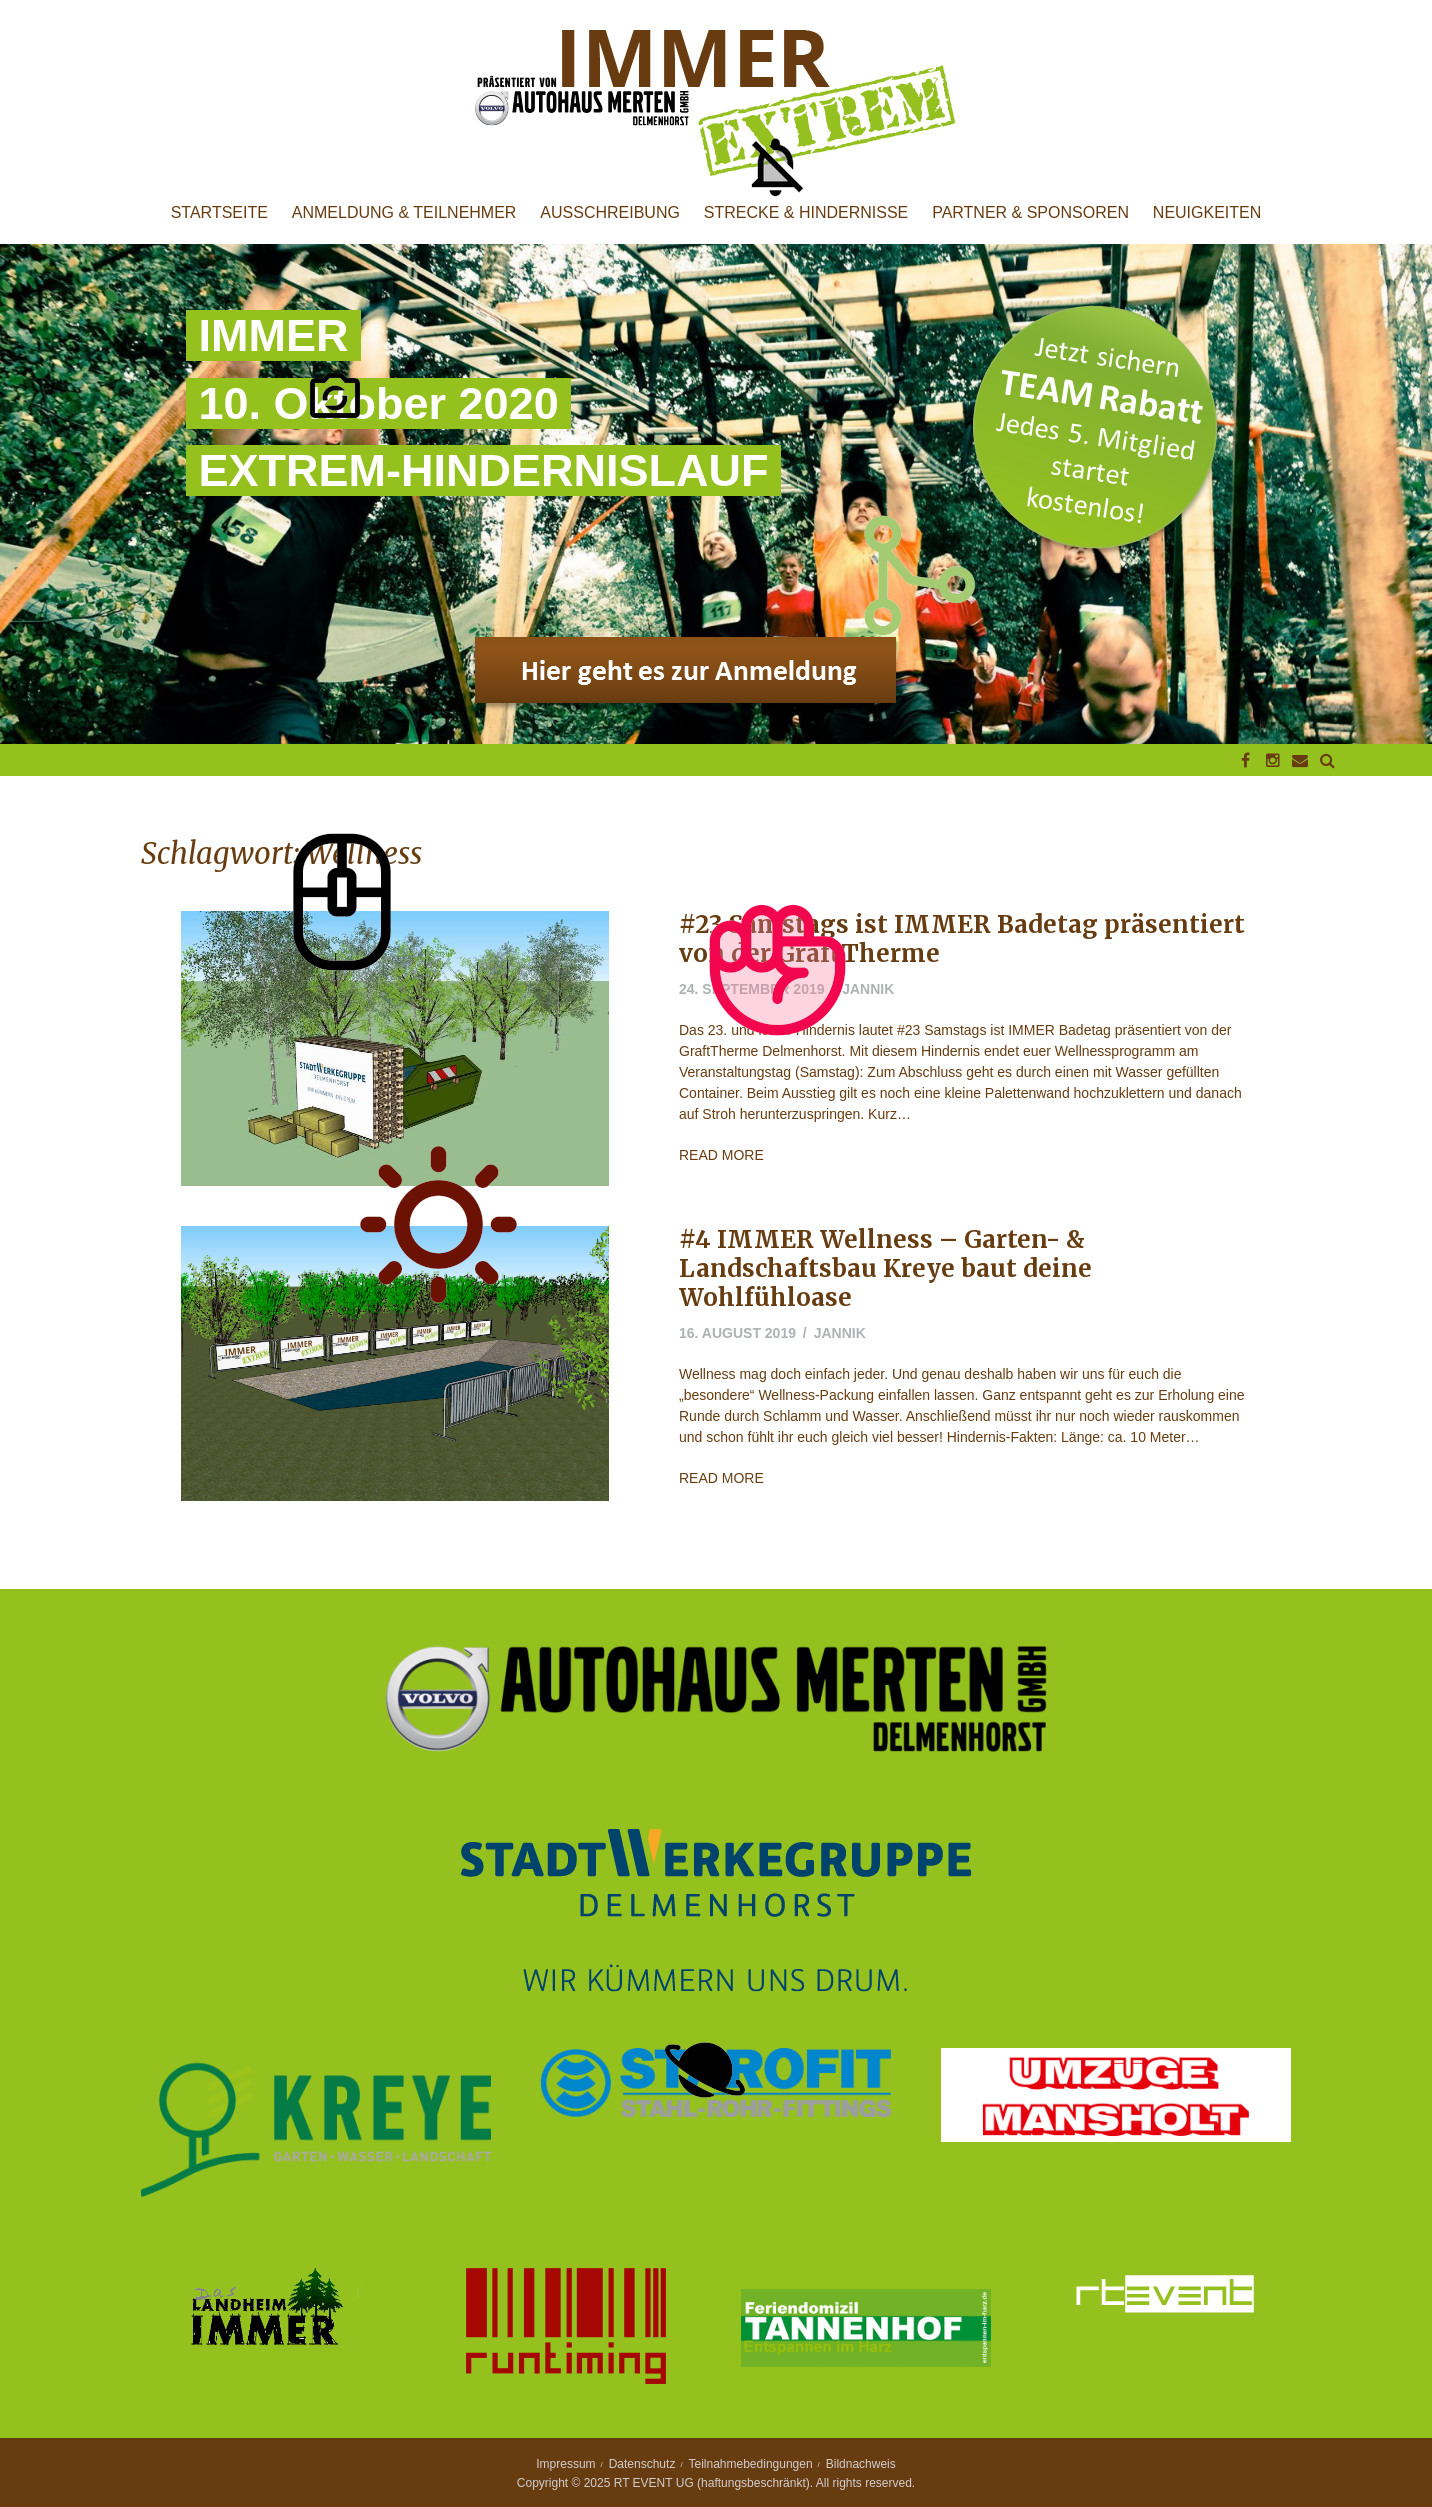 This screenshot has width=1432, height=2507. Describe the element at coordinates (777, 967) in the screenshot. I see `indicates solidarity or support action` at that location.